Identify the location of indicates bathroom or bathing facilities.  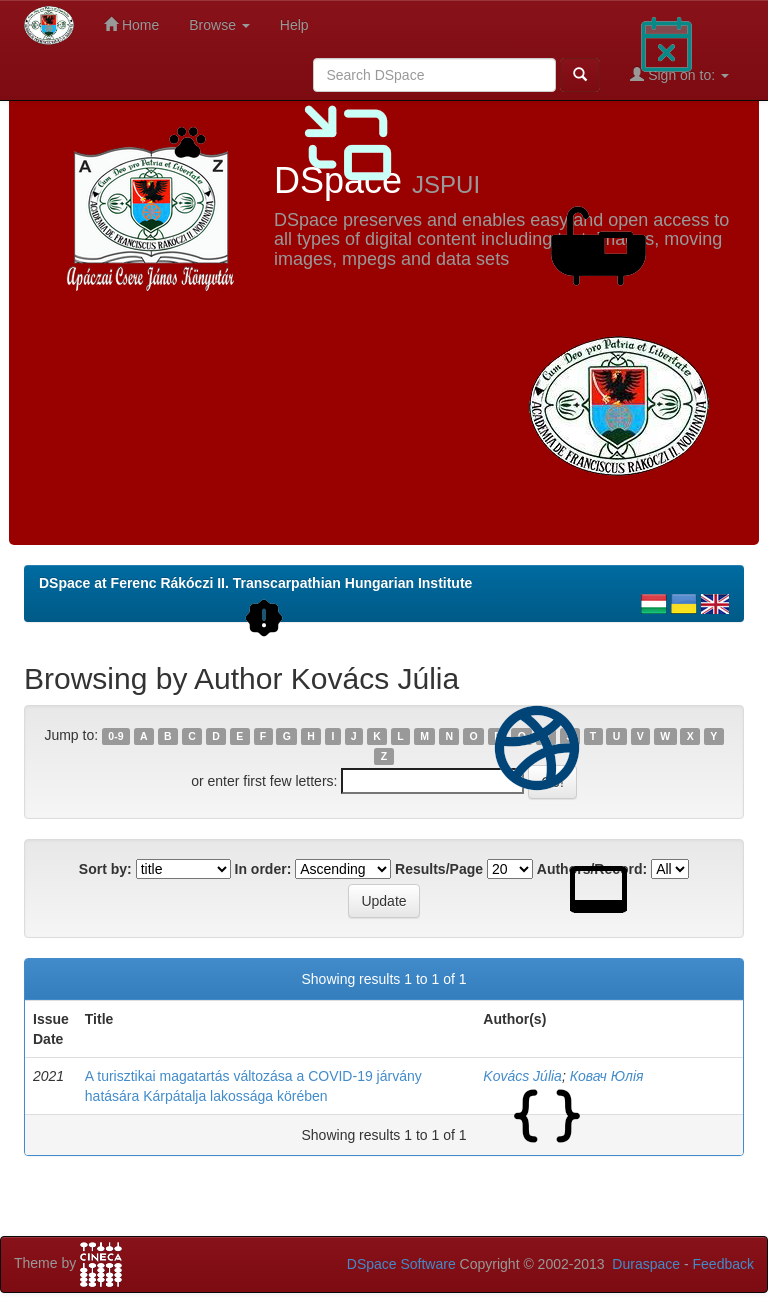
(598, 247).